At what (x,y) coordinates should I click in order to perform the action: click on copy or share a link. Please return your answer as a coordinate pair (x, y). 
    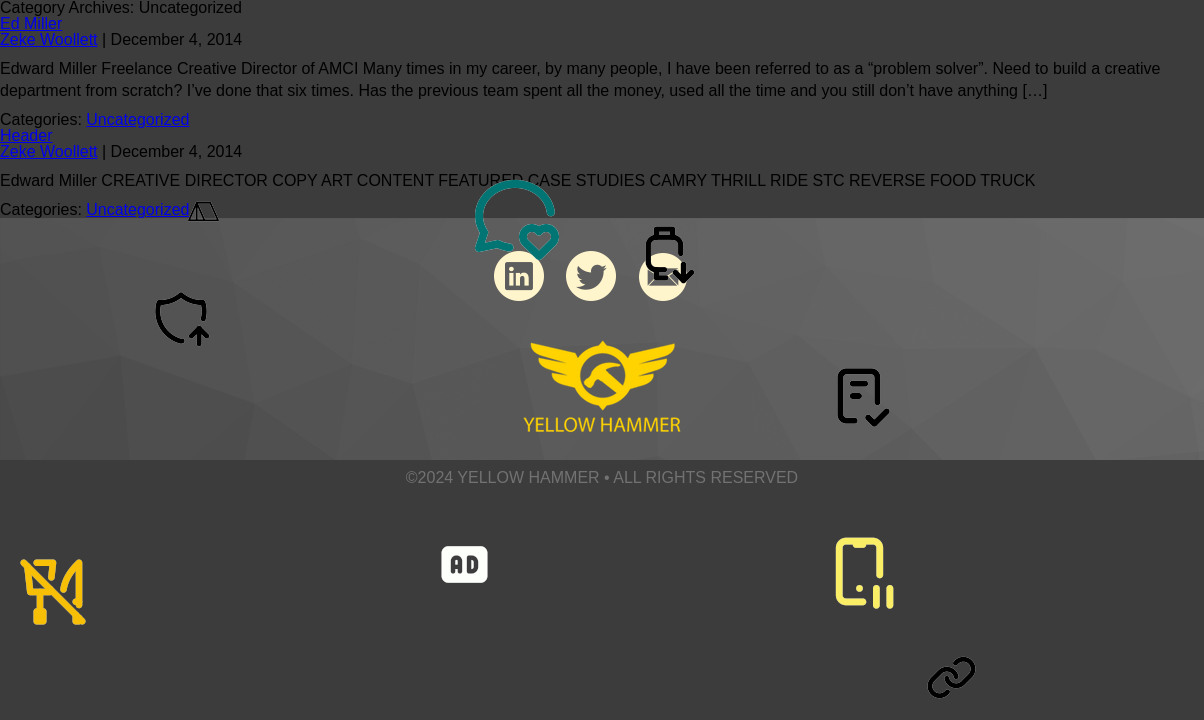
    Looking at the image, I should click on (951, 677).